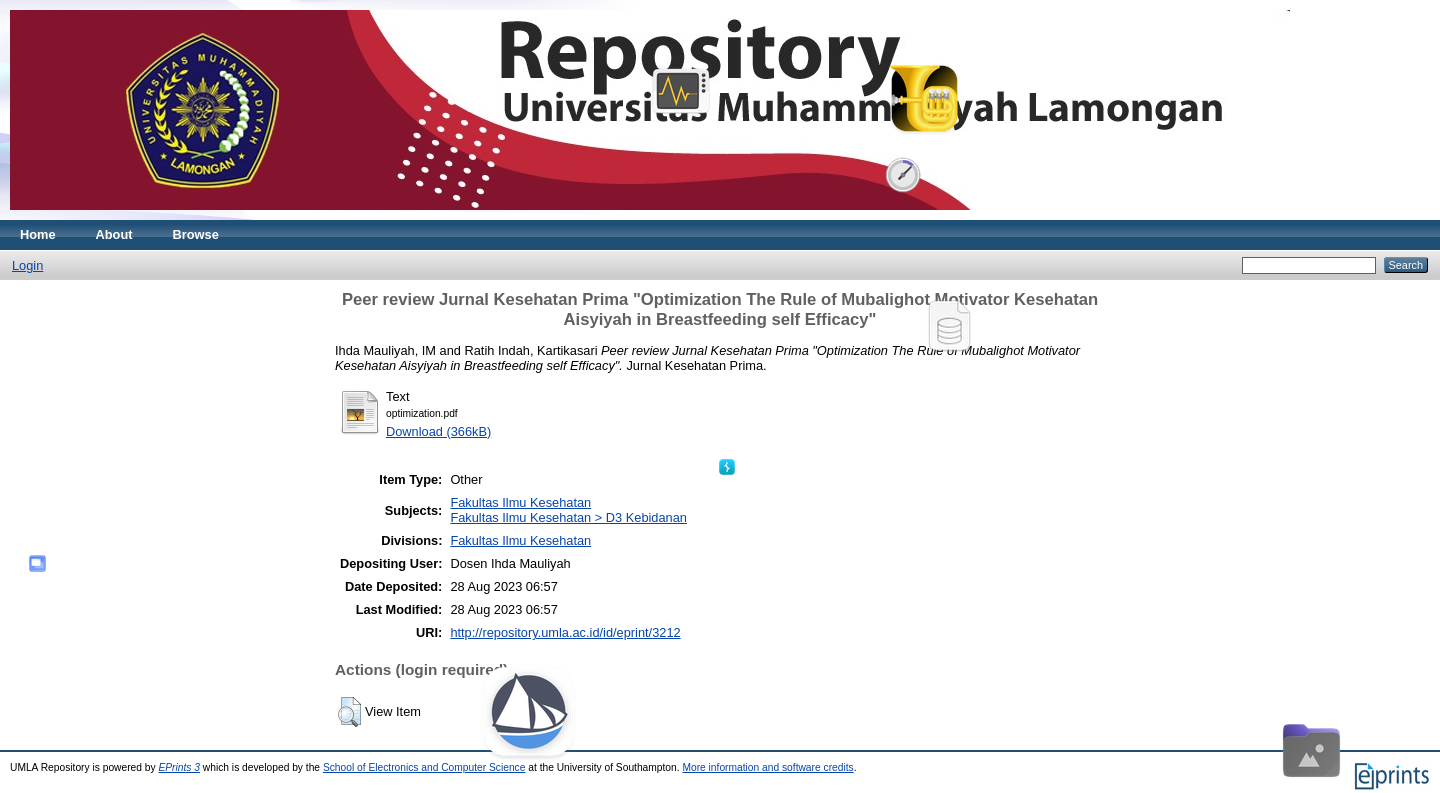 Image resolution: width=1440 pixels, height=793 pixels. What do you see at coordinates (528, 711) in the screenshot?
I see `open the Solus operating system app` at bounding box center [528, 711].